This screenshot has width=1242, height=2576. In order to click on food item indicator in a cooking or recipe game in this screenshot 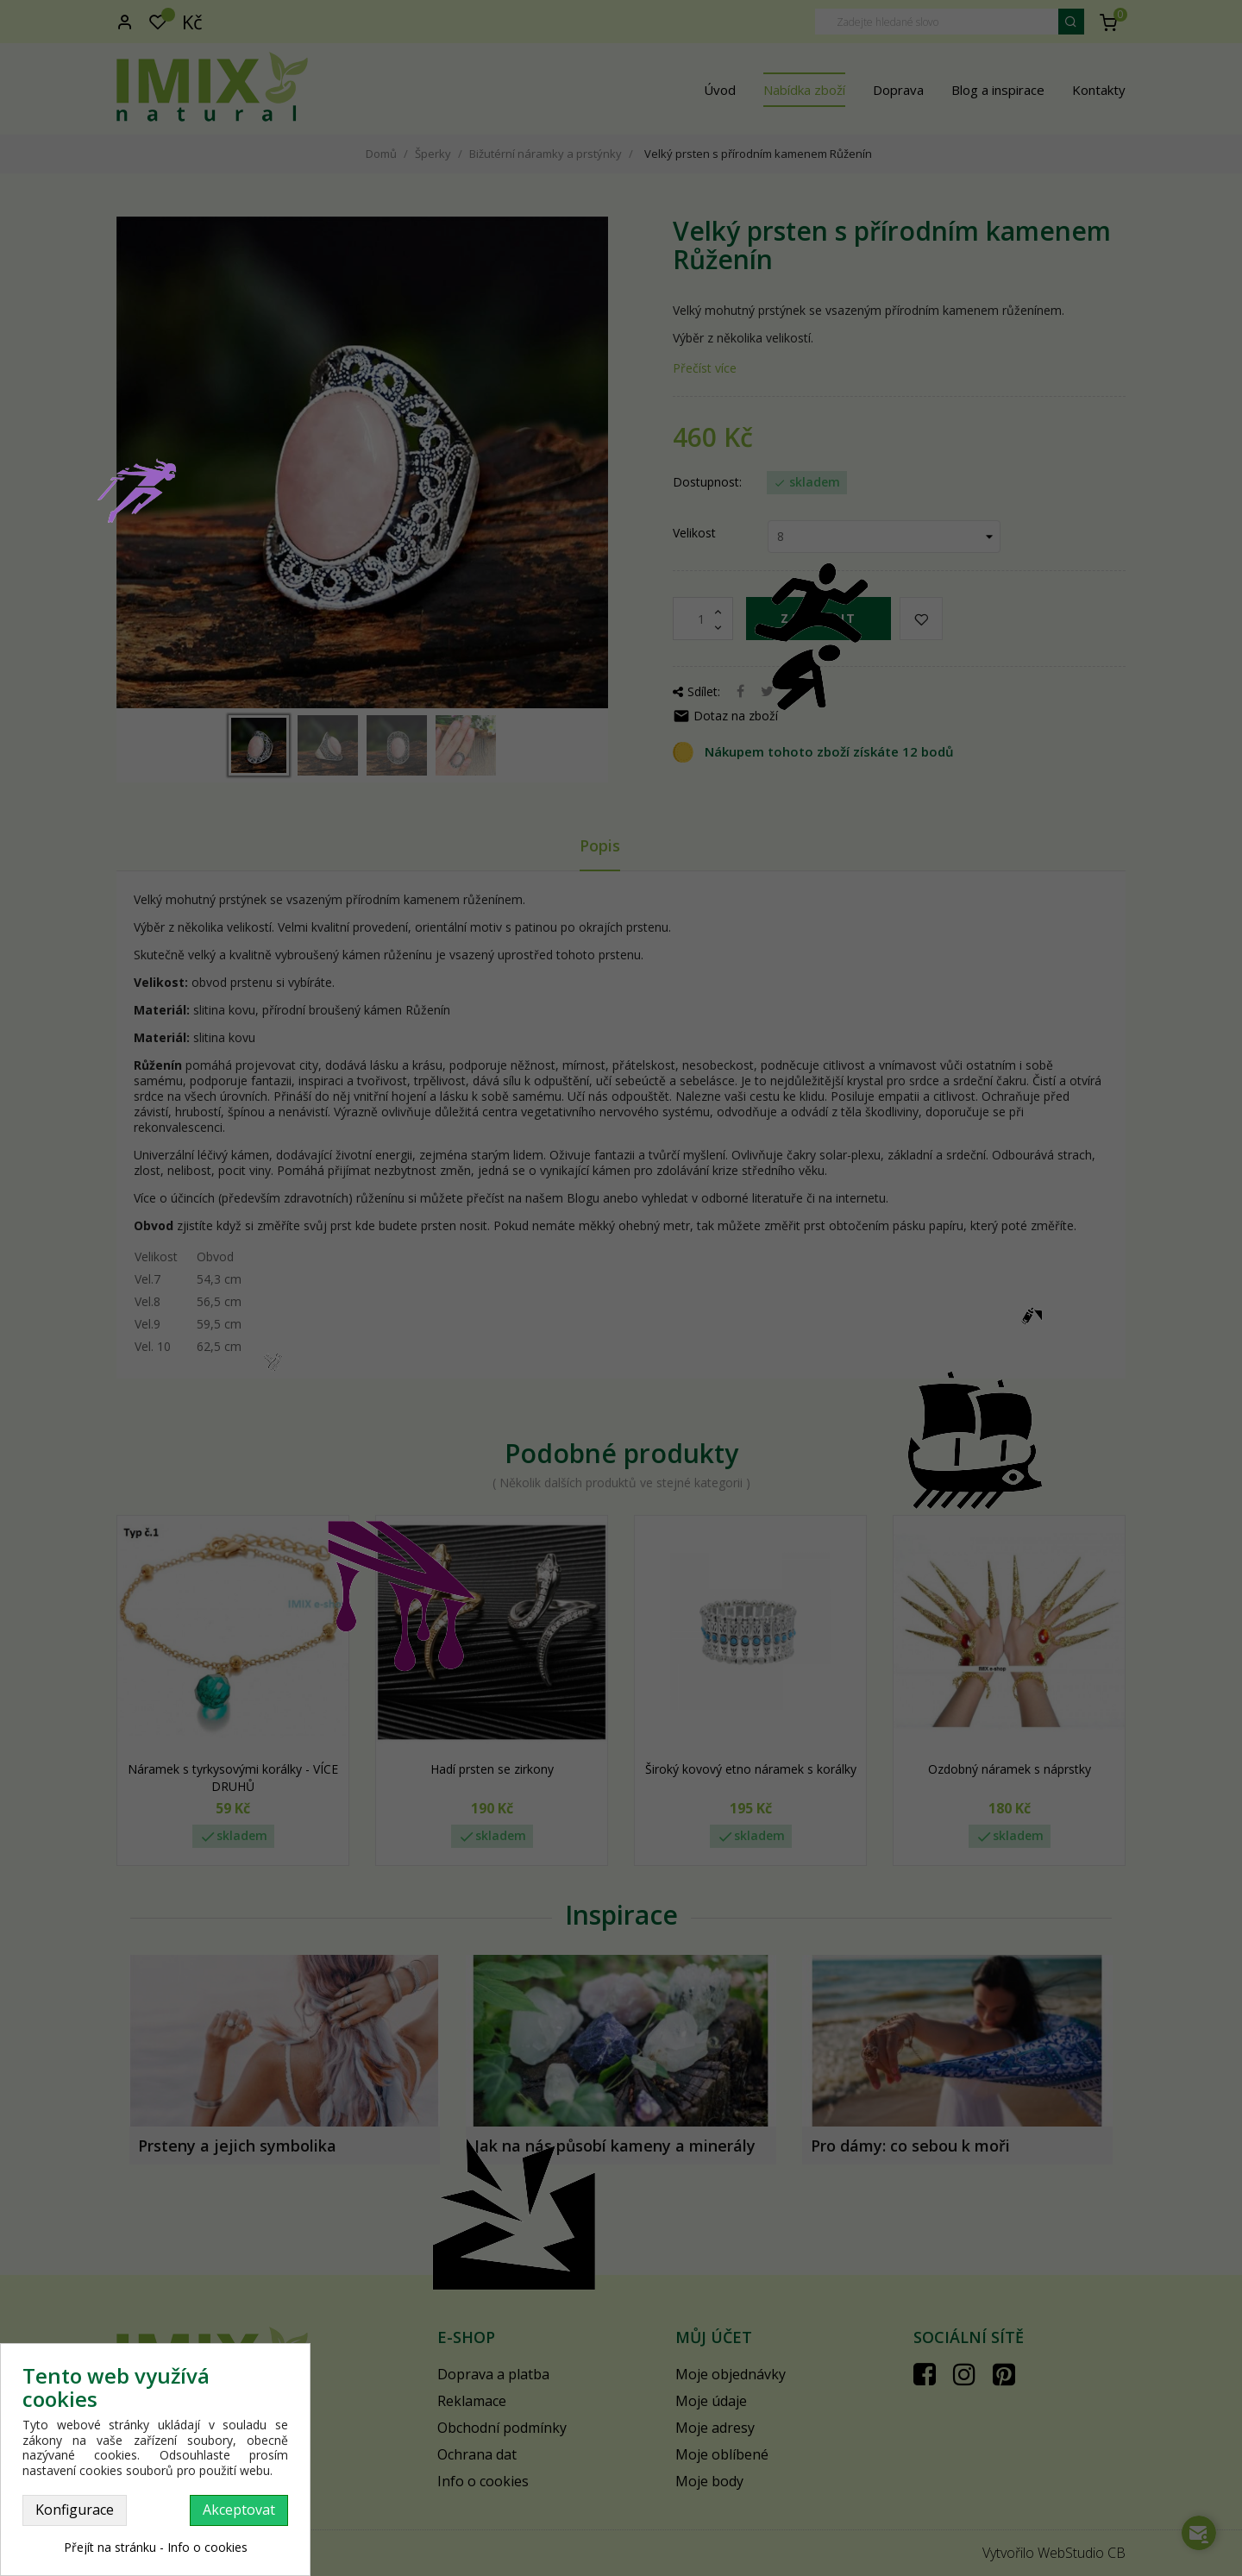, I will do `click(273, 1362)`.